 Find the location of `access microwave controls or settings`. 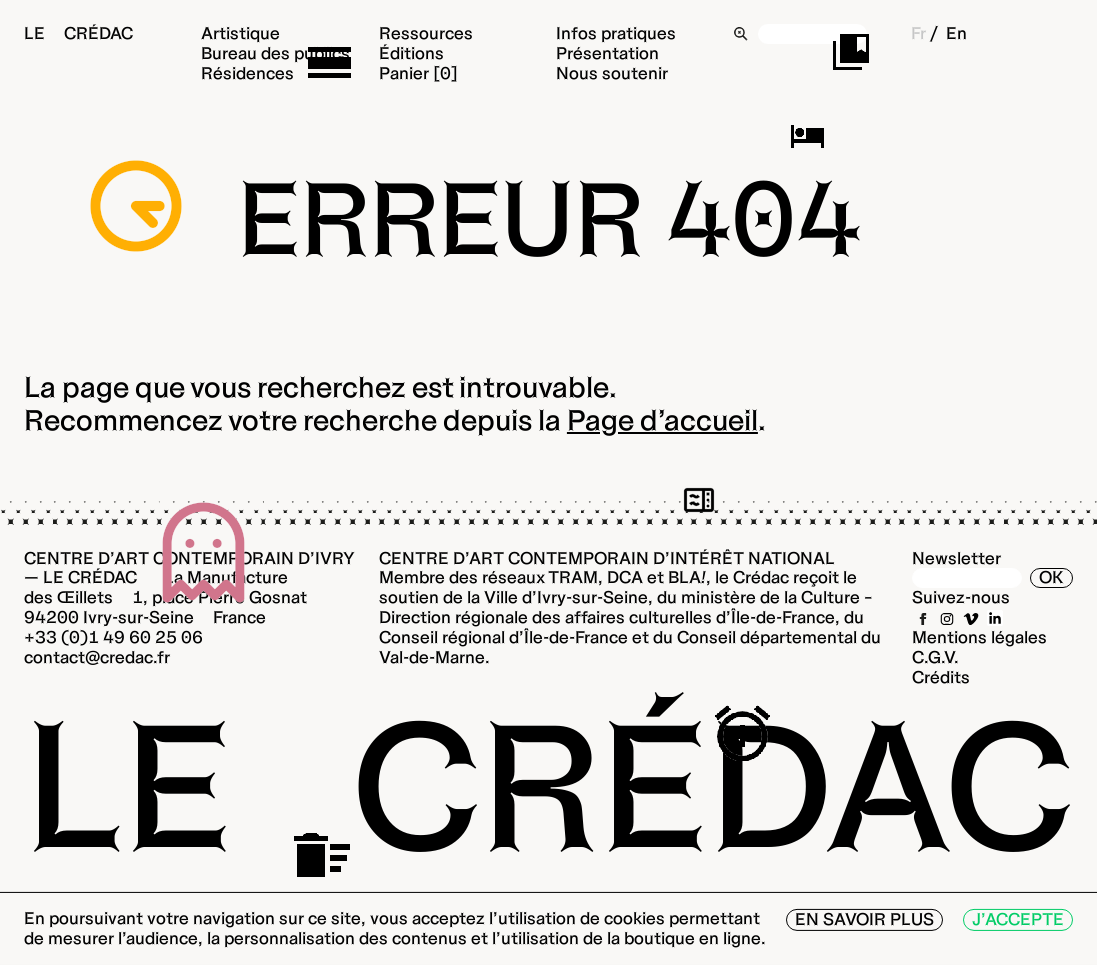

access microwave controls or settings is located at coordinates (699, 500).